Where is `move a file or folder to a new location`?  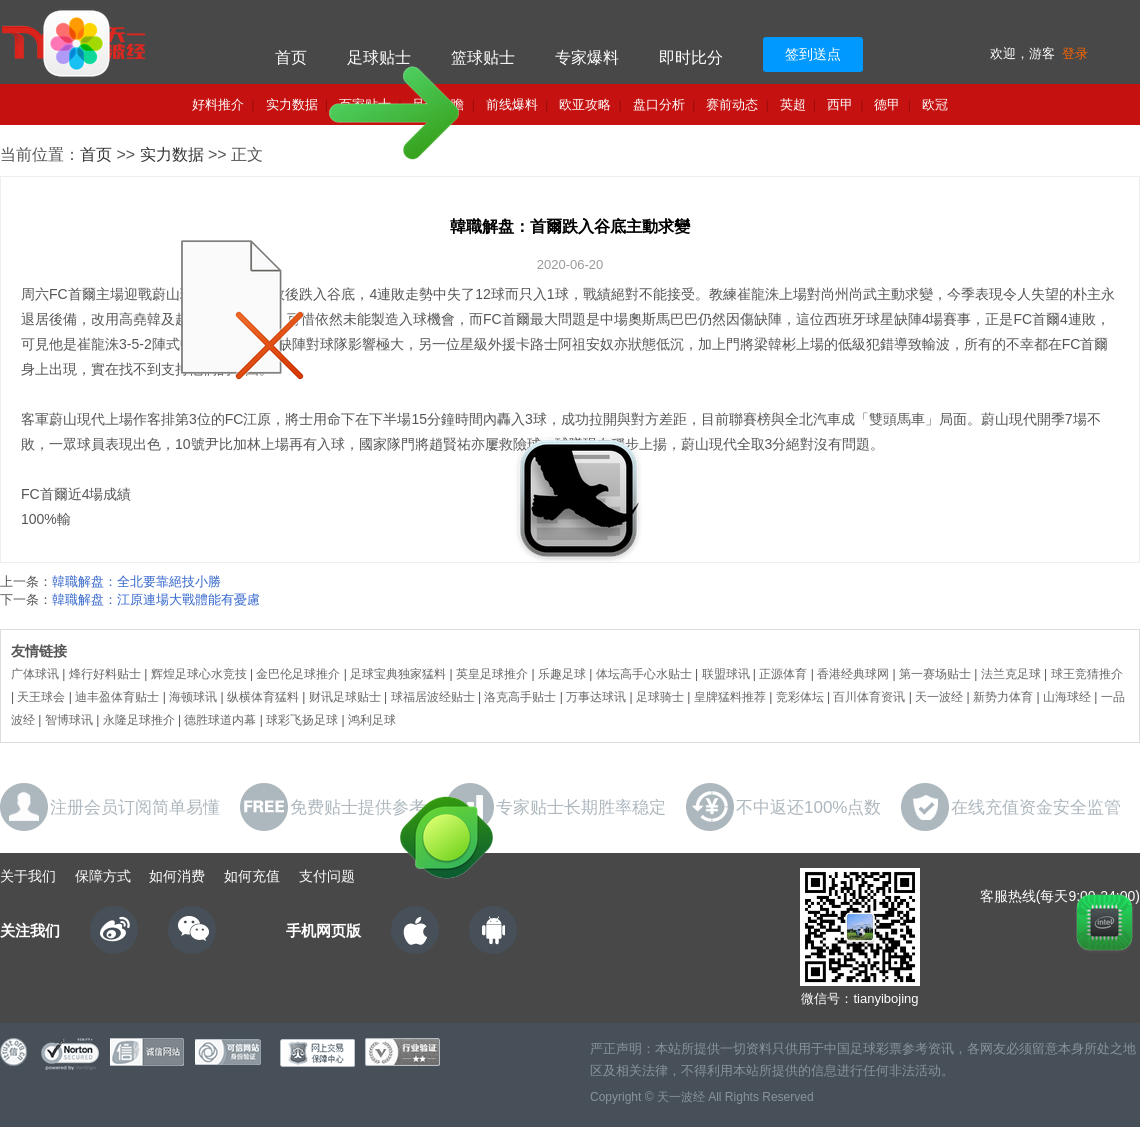
move a file or folder to a new location is located at coordinates (394, 113).